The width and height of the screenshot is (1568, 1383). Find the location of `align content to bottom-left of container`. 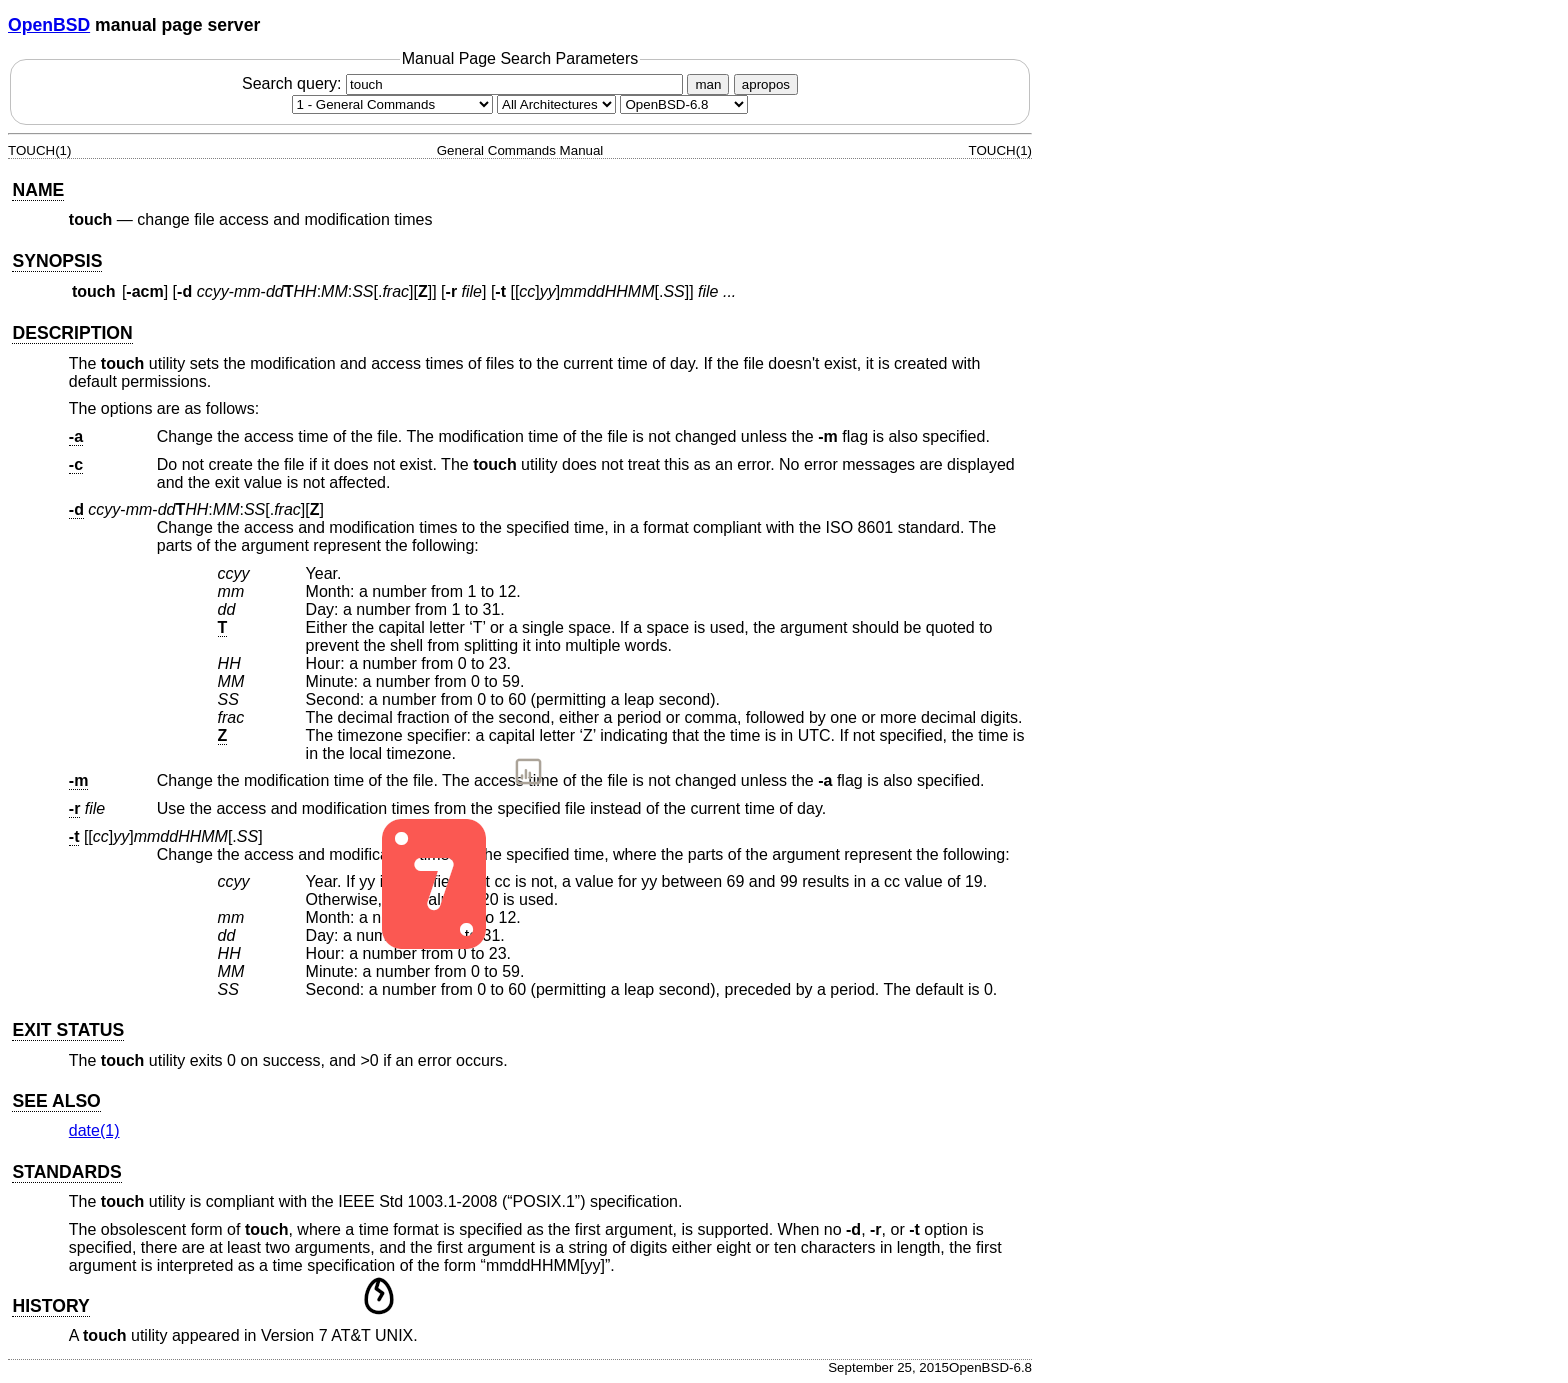

align content to bottom-left of container is located at coordinates (528, 771).